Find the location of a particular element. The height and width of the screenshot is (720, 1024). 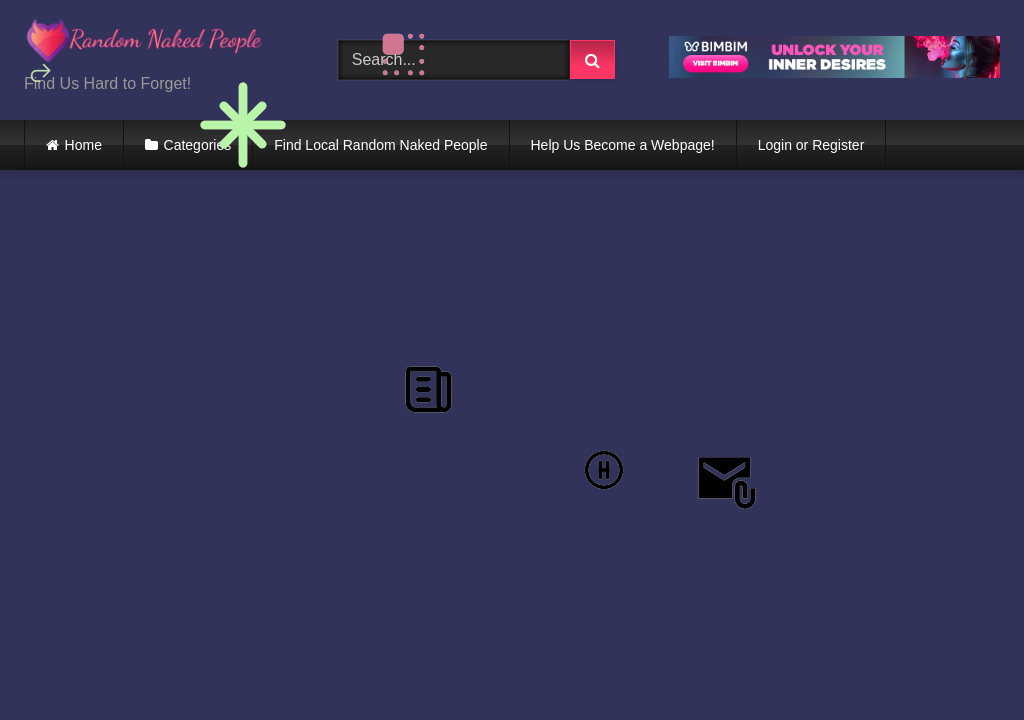

view news articles or updates is located at coordinates (428, 389).